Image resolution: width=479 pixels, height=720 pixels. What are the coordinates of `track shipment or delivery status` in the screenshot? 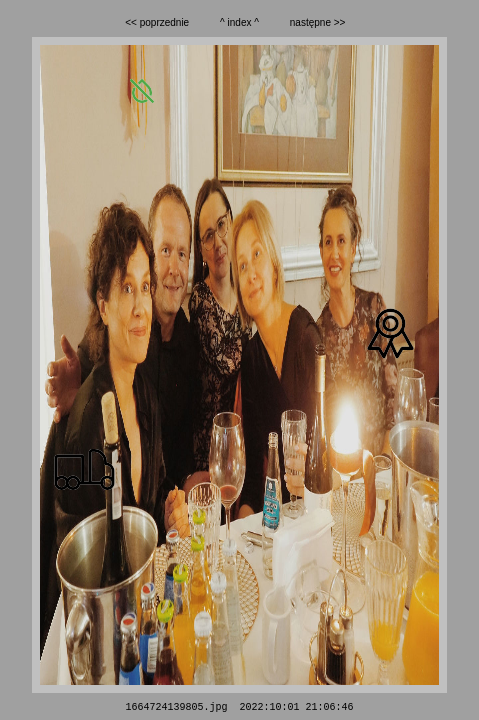 It's located at (84, 469).